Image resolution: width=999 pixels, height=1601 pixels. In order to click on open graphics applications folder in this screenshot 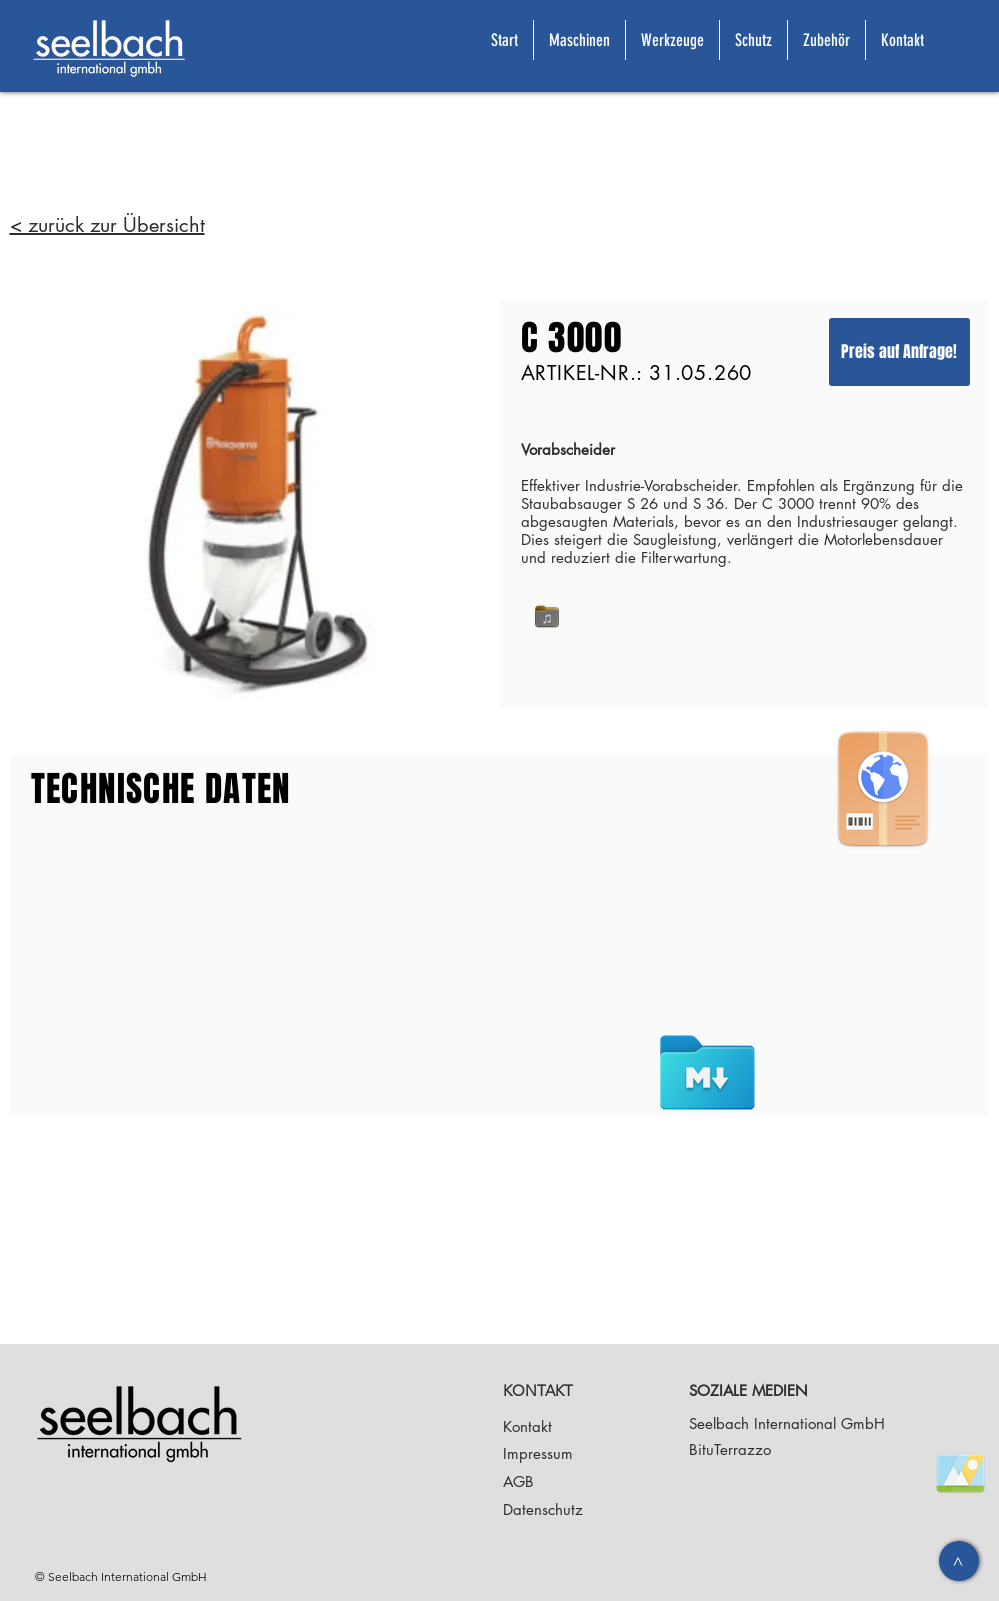, I will do `click(960, 1473)`.